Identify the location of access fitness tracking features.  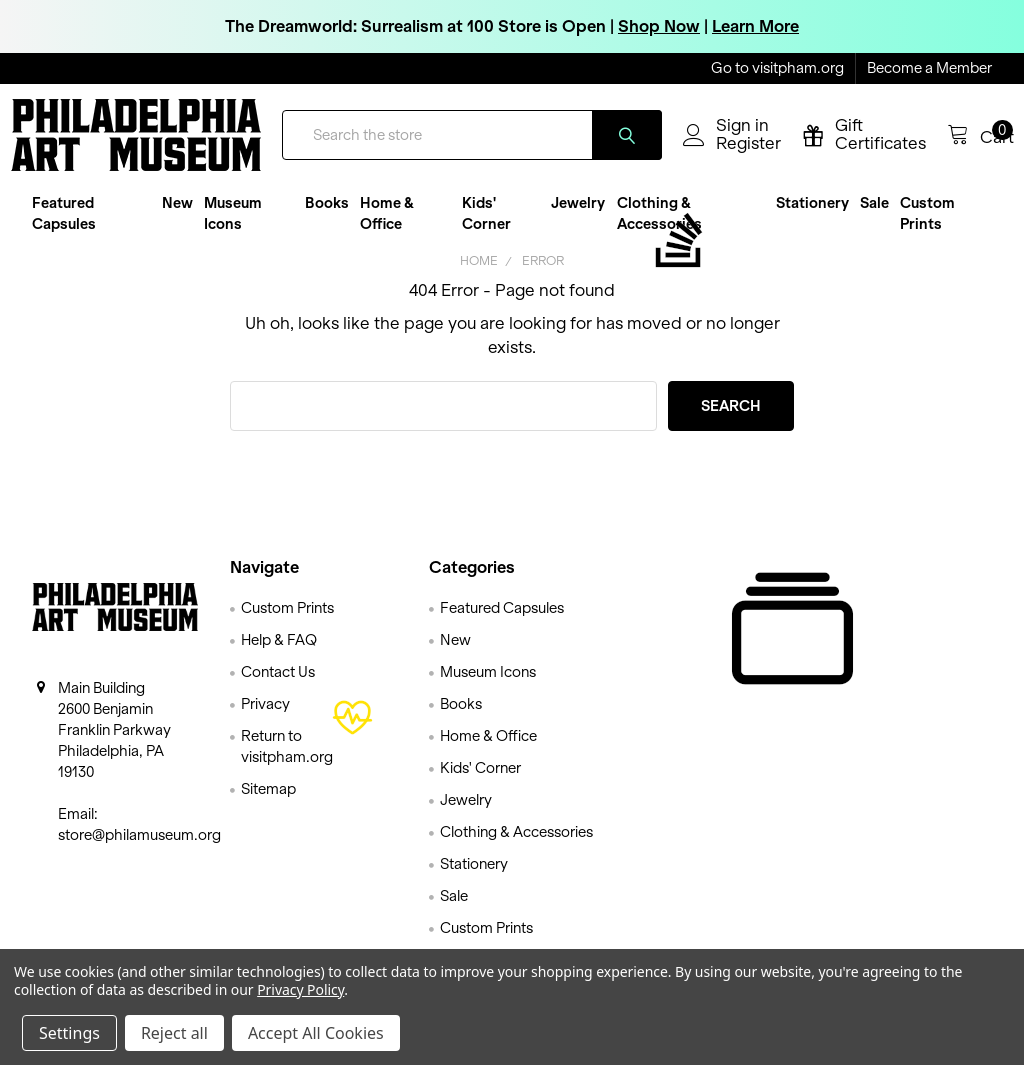
(352, 717).